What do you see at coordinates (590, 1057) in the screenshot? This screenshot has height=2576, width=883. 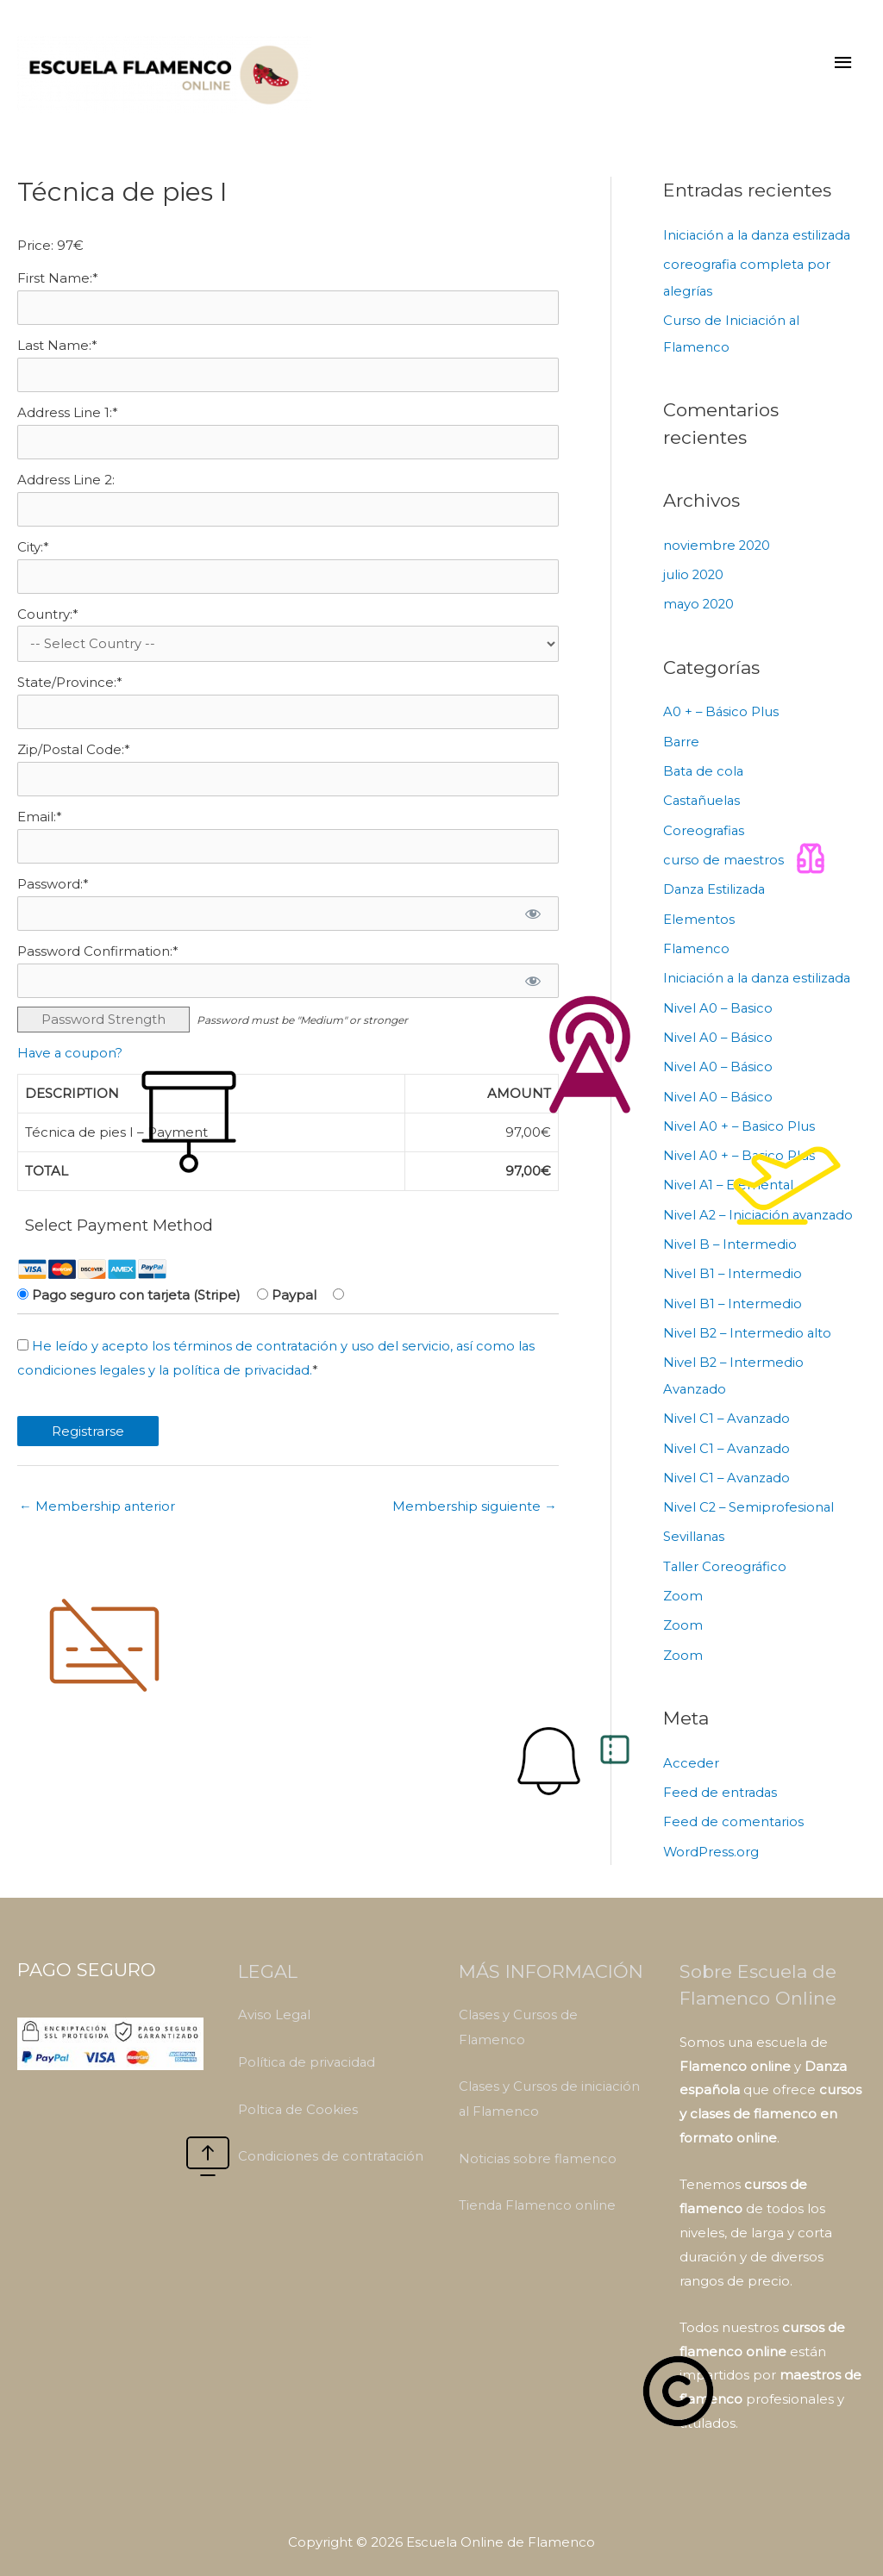 I see `indicates cellular network signal or coverage` at bounding box center [590, 1057].